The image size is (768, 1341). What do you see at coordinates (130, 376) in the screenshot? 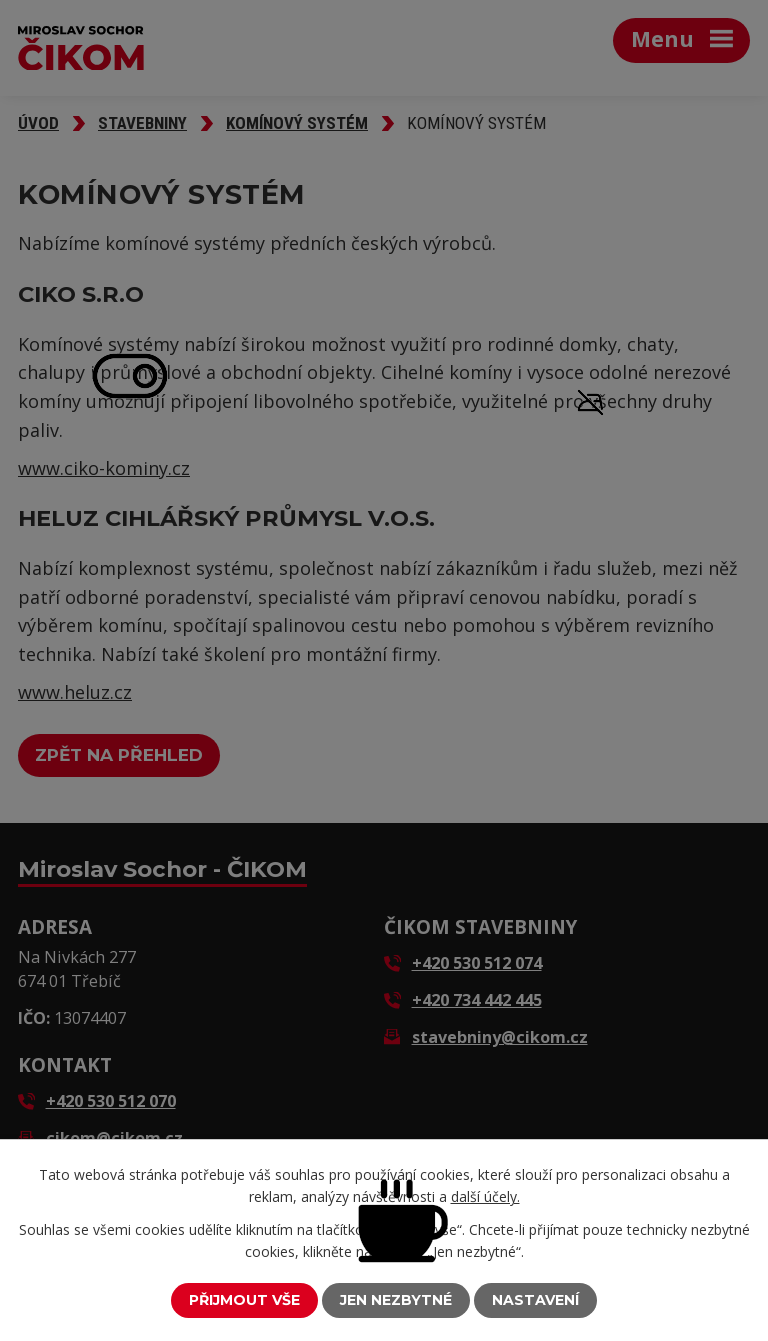
I see `toggle switch in the on position` at bounding box center [130, 376].